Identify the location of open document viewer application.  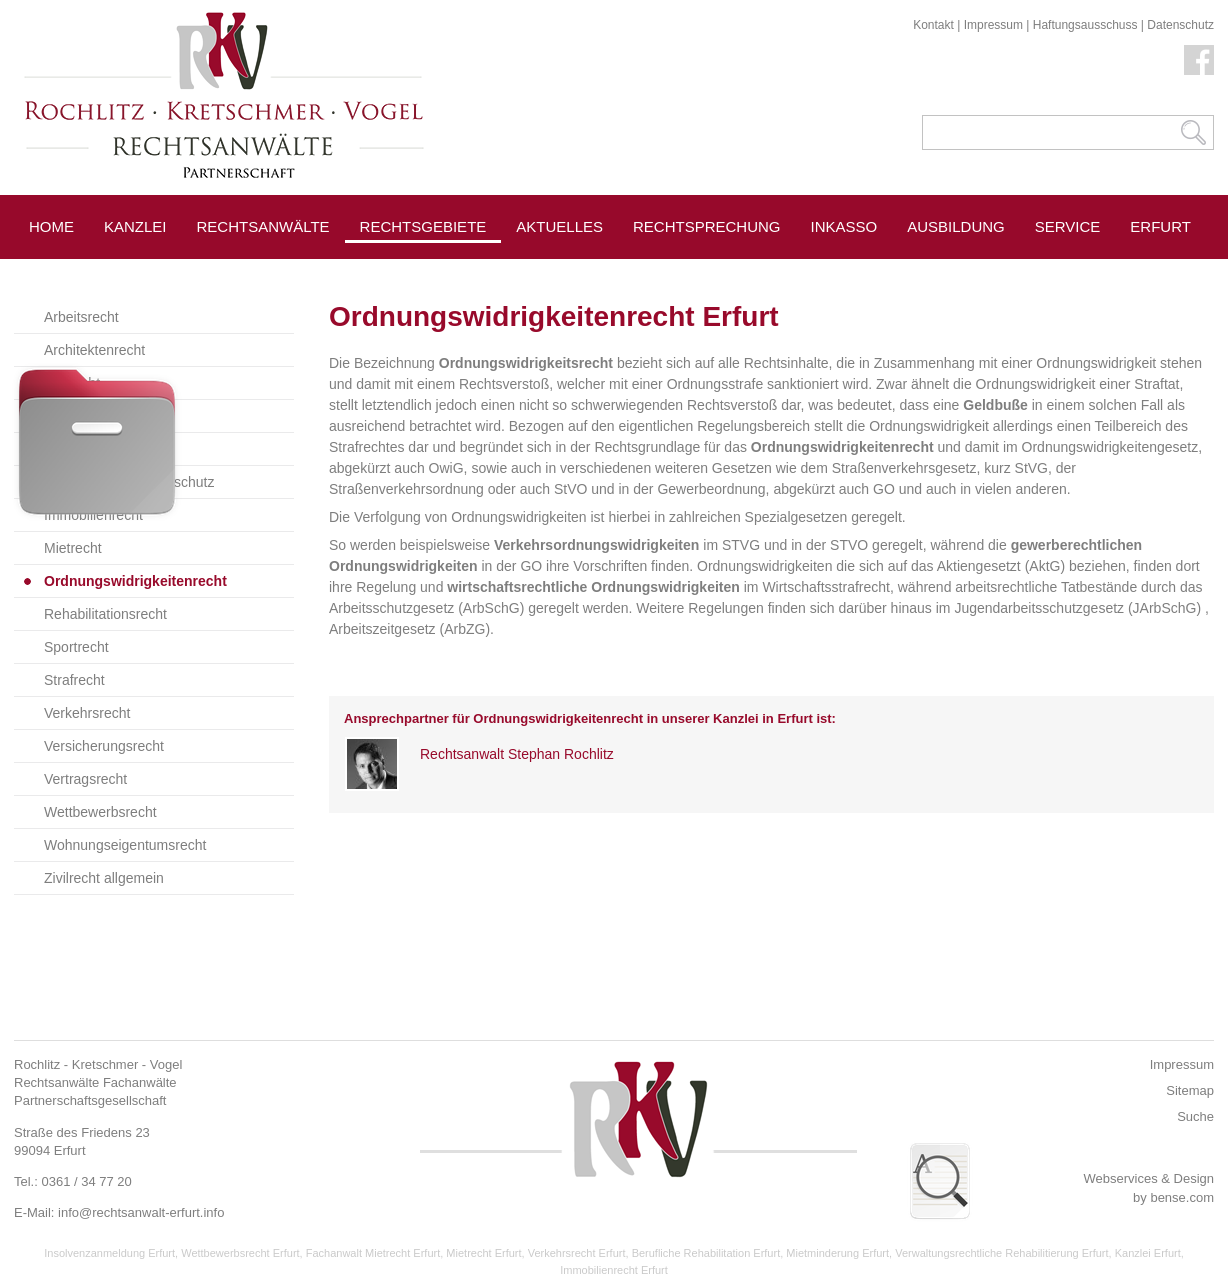
(940, 1181).